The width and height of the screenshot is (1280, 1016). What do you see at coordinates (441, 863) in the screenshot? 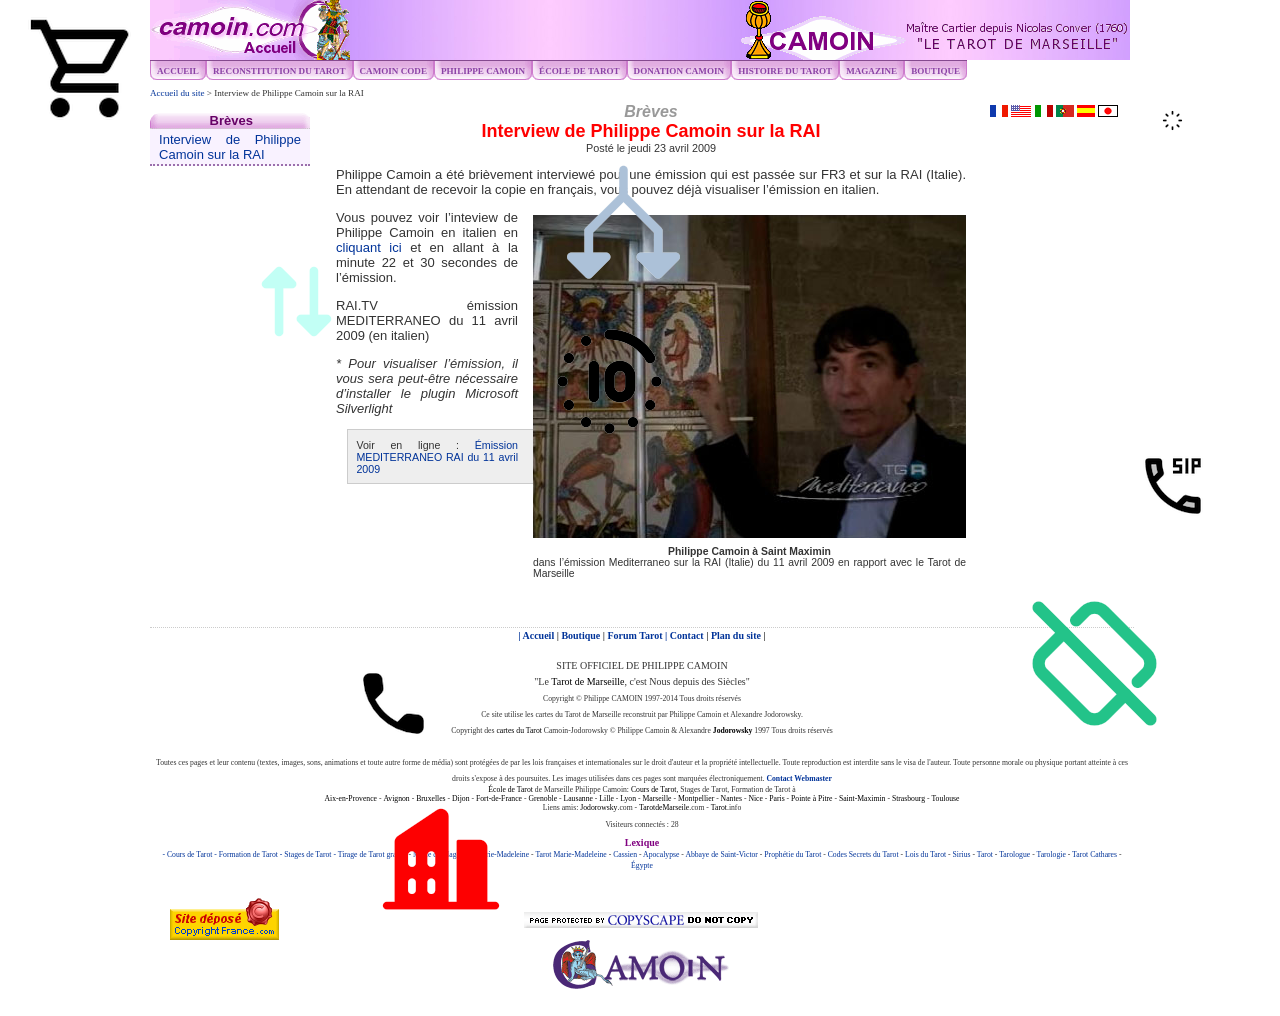
I see `view properties or real estate listings` at bounding box center [441, 863].